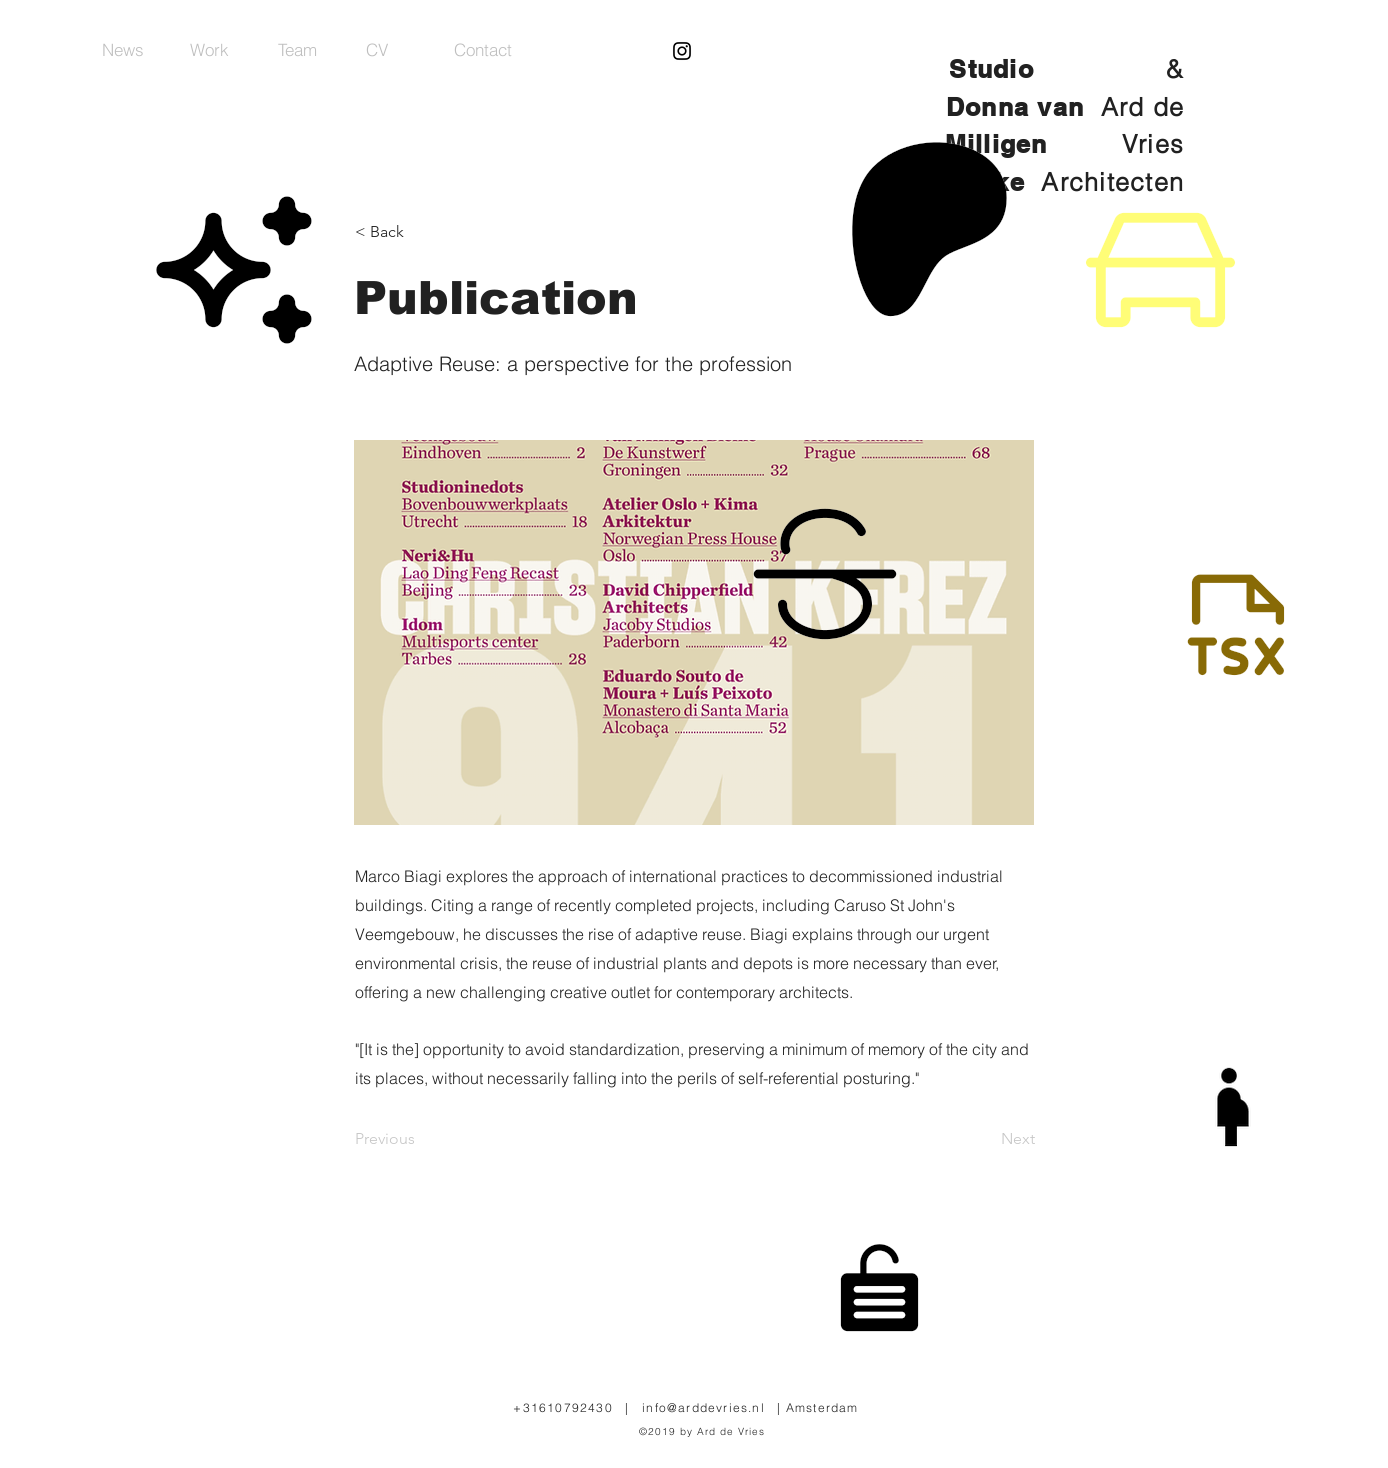 This screenshot has width=1388, height=1468. What do you see at coordinates (879, 1292) in the screenshot?
I see `unlocked or unsecured state` at bounding box center [879, 1292].